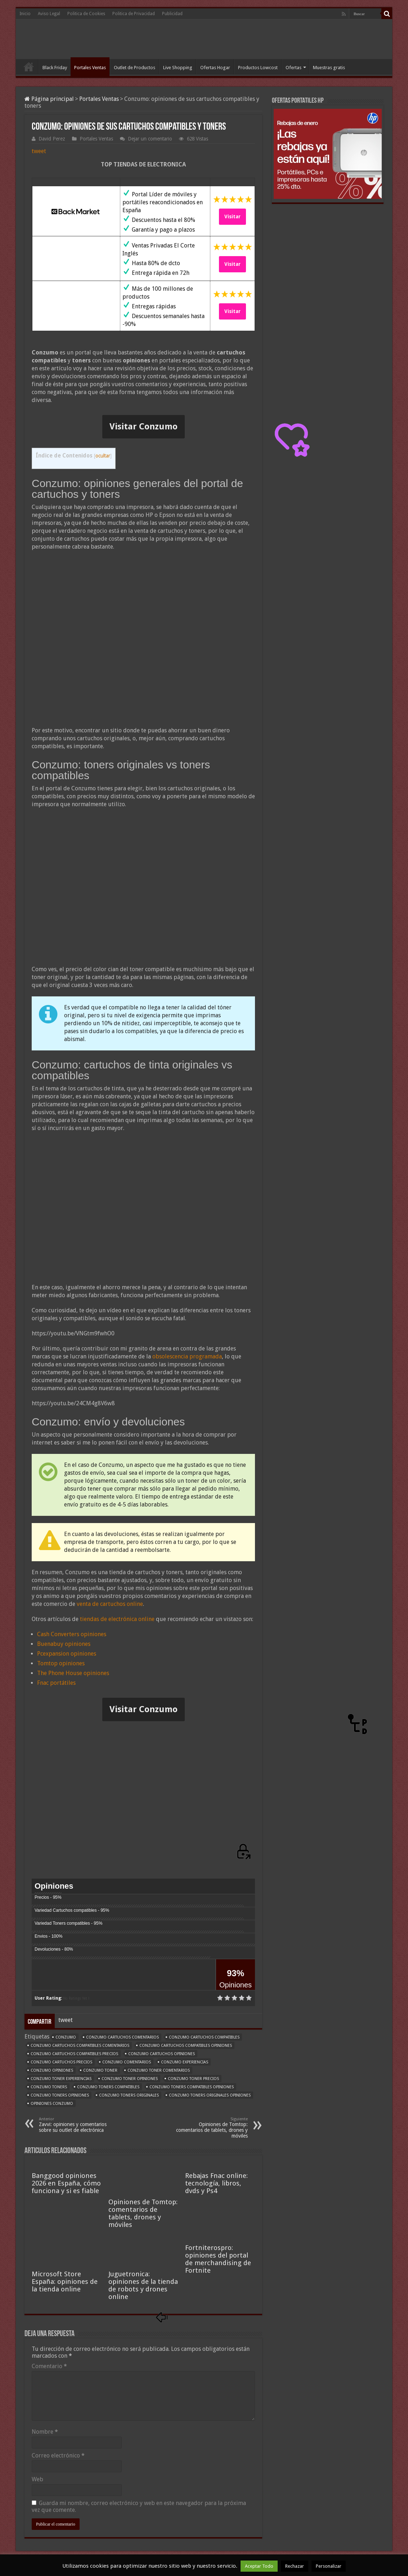  What do you see at coordinates (243, 1851) in the screenshot?
I see `share secure content with others` at bounding box center [243, 1851].